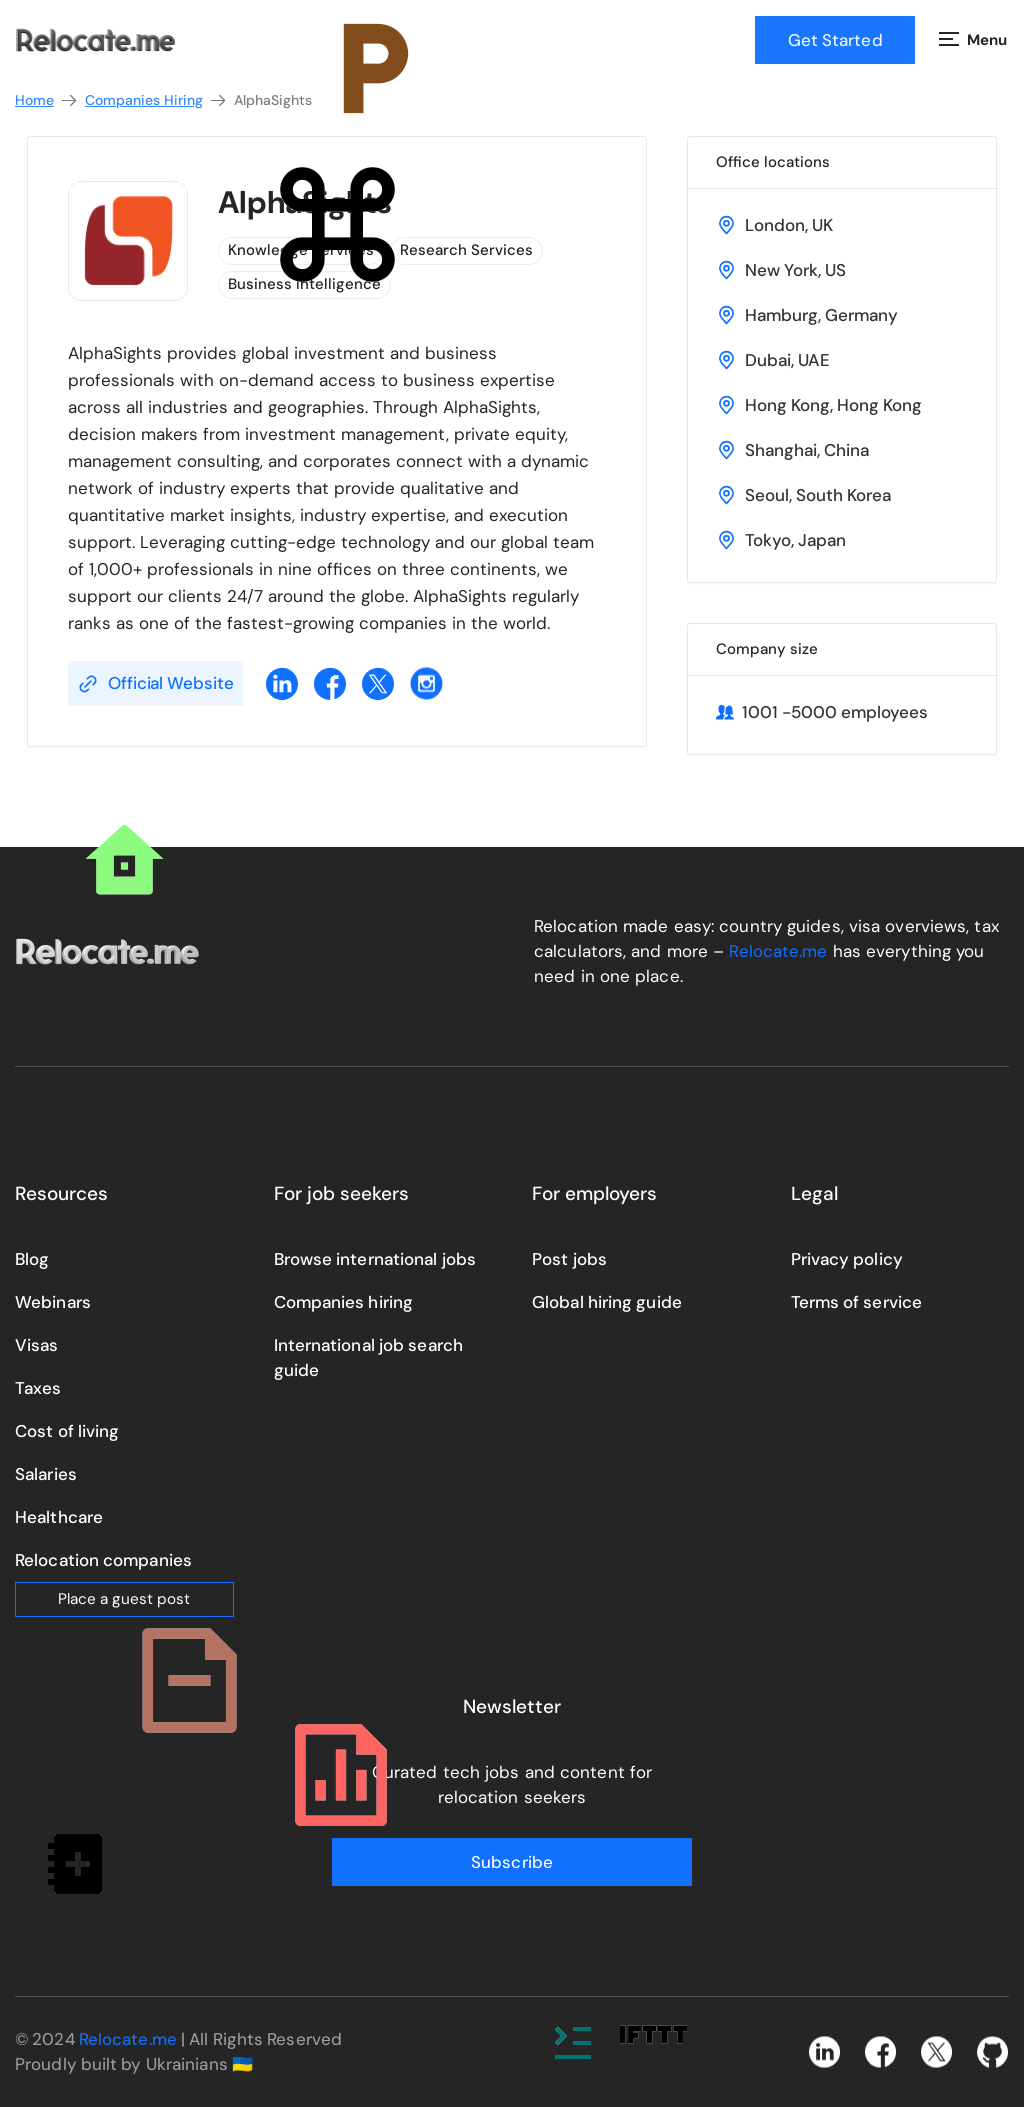 This screenshot has width=1024, height=2107. What do you see at coordinates (124, 862) in the screenshot?
I see `navigate to home screen` at bounding box center [124, 862].